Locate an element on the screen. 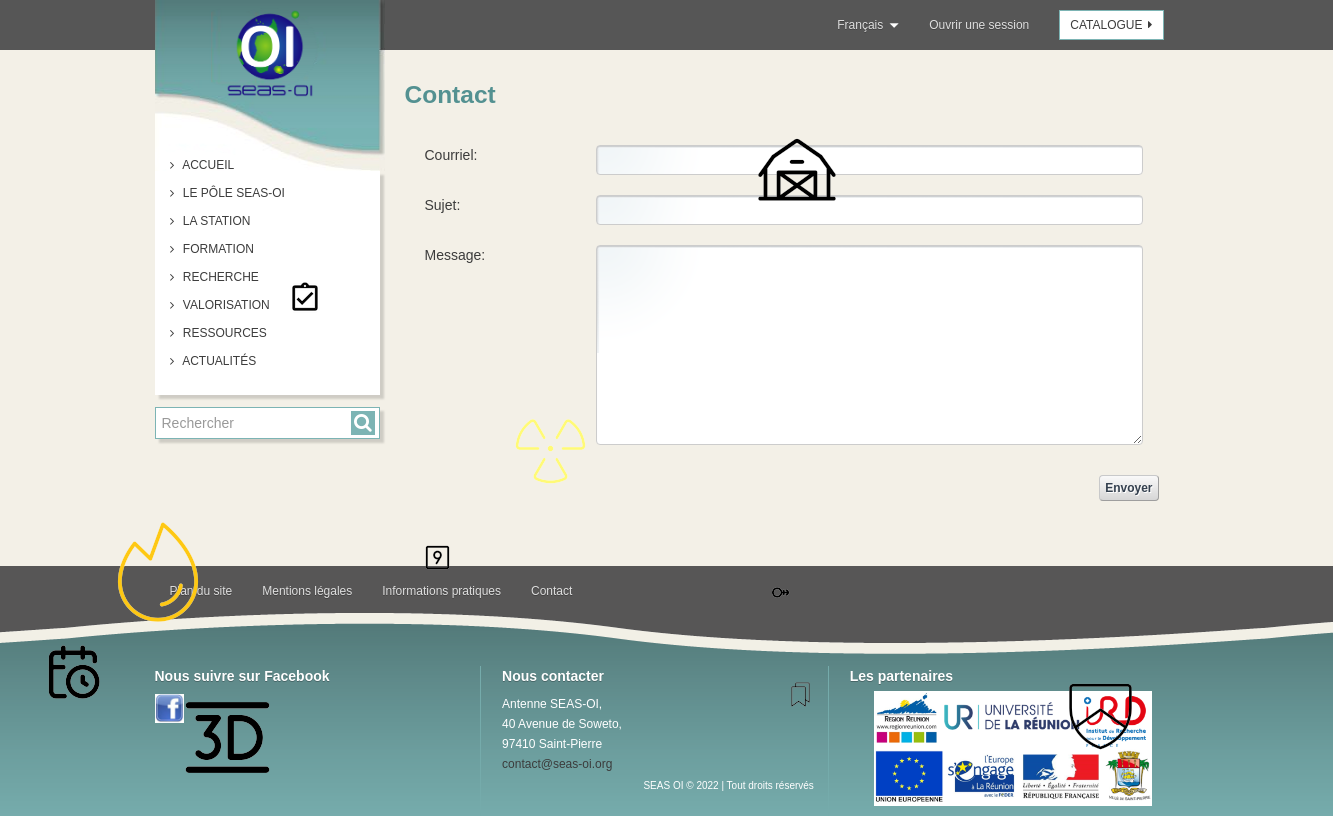 The height and width of the screenshot is (816, 1333). access security or protection settings is located at coordinates (1100, 712).